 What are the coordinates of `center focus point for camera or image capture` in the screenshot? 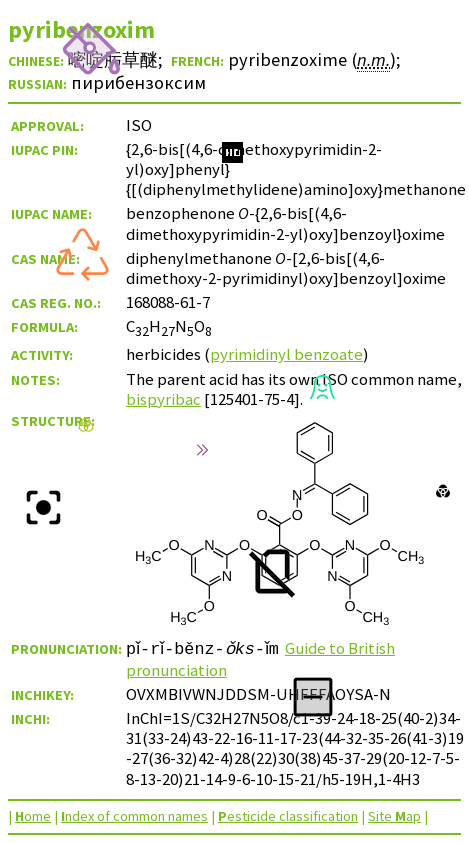 It's located at (43, 507).